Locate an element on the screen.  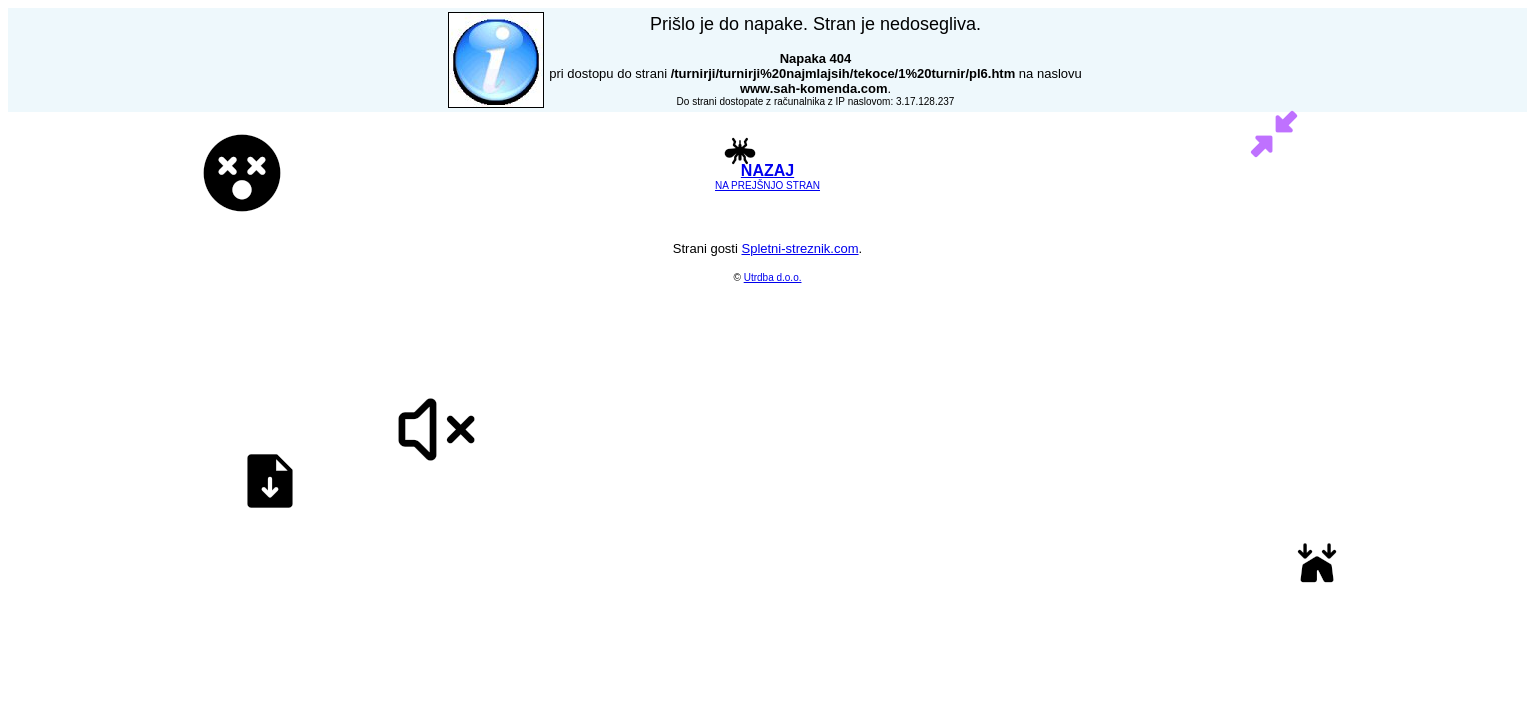
download a file is located at coordinates (270, 481).